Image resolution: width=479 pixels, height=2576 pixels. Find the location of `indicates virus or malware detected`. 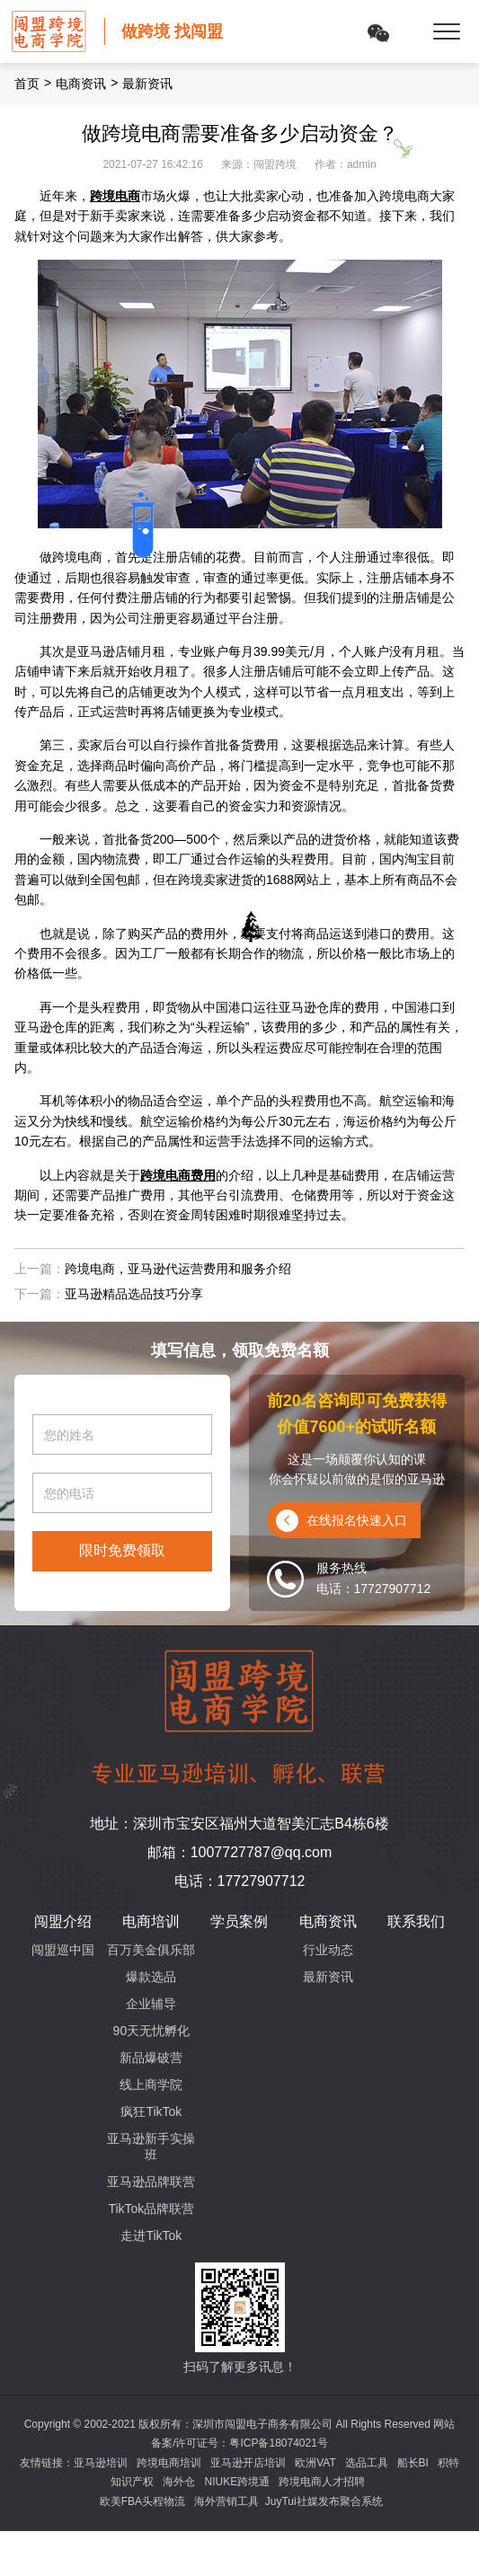

indicates virus or malware detected is located at coordinates (403, 148).